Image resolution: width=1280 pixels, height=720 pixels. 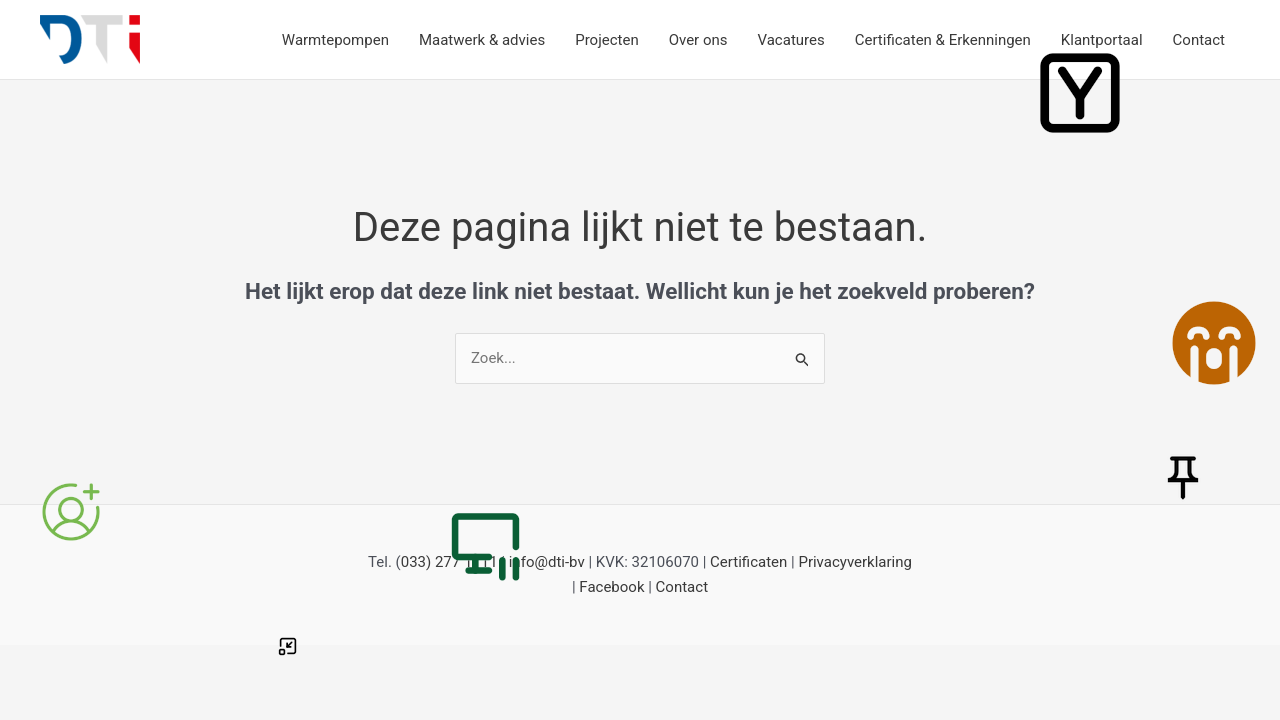 I want to click on pause desktop streaming or mirroring, so click(x=485, y=543).